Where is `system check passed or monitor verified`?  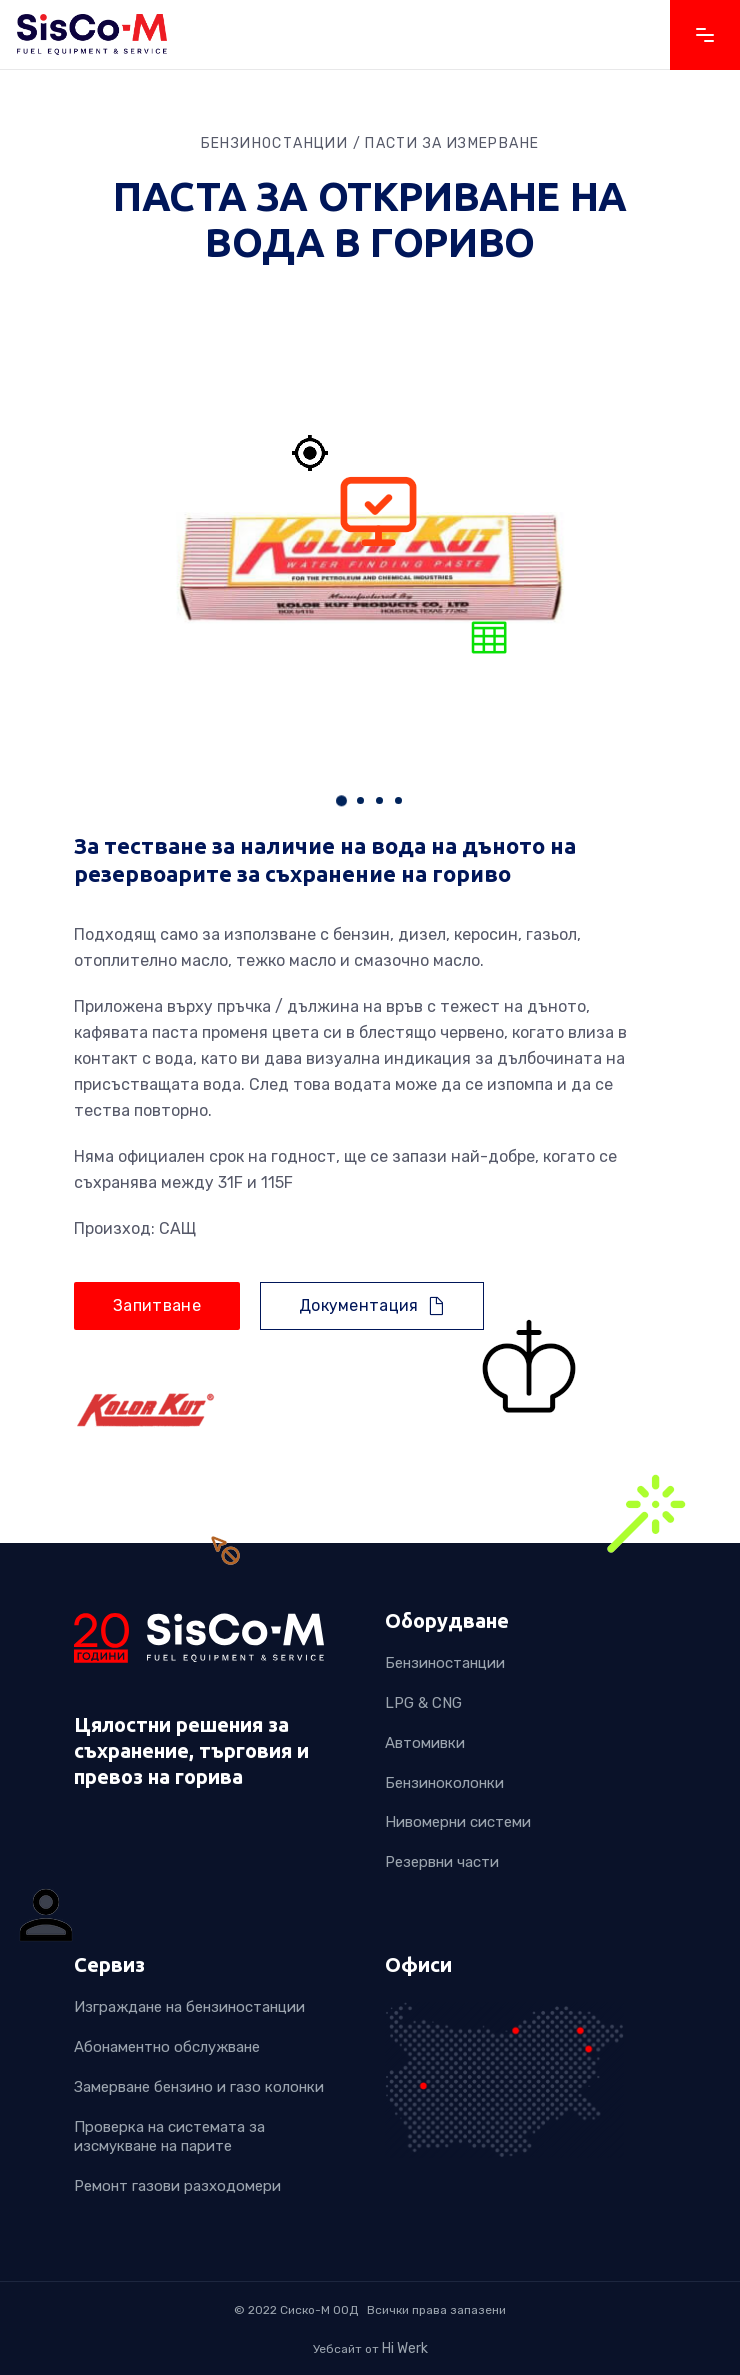
system check passed or monitor verified is located at coordinates (378, 511).